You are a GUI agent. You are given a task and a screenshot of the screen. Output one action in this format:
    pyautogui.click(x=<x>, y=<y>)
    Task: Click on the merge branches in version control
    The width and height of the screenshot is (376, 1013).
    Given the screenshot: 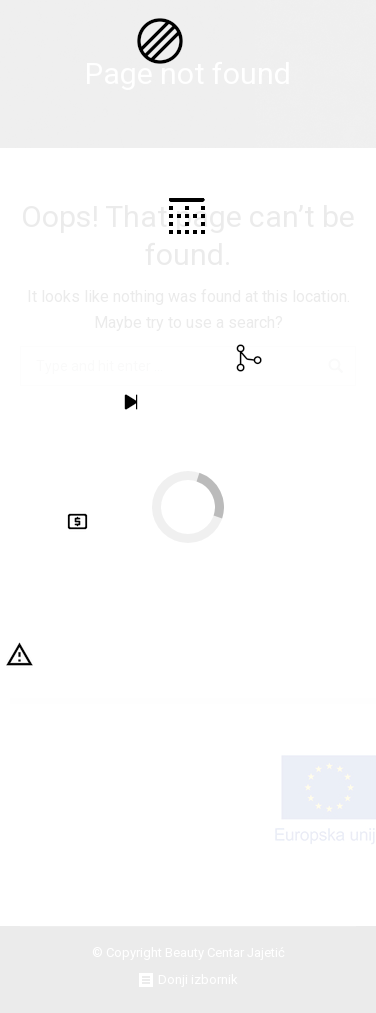 What is the action you would take?
    pyautogui.click(x=247, y=358)
    